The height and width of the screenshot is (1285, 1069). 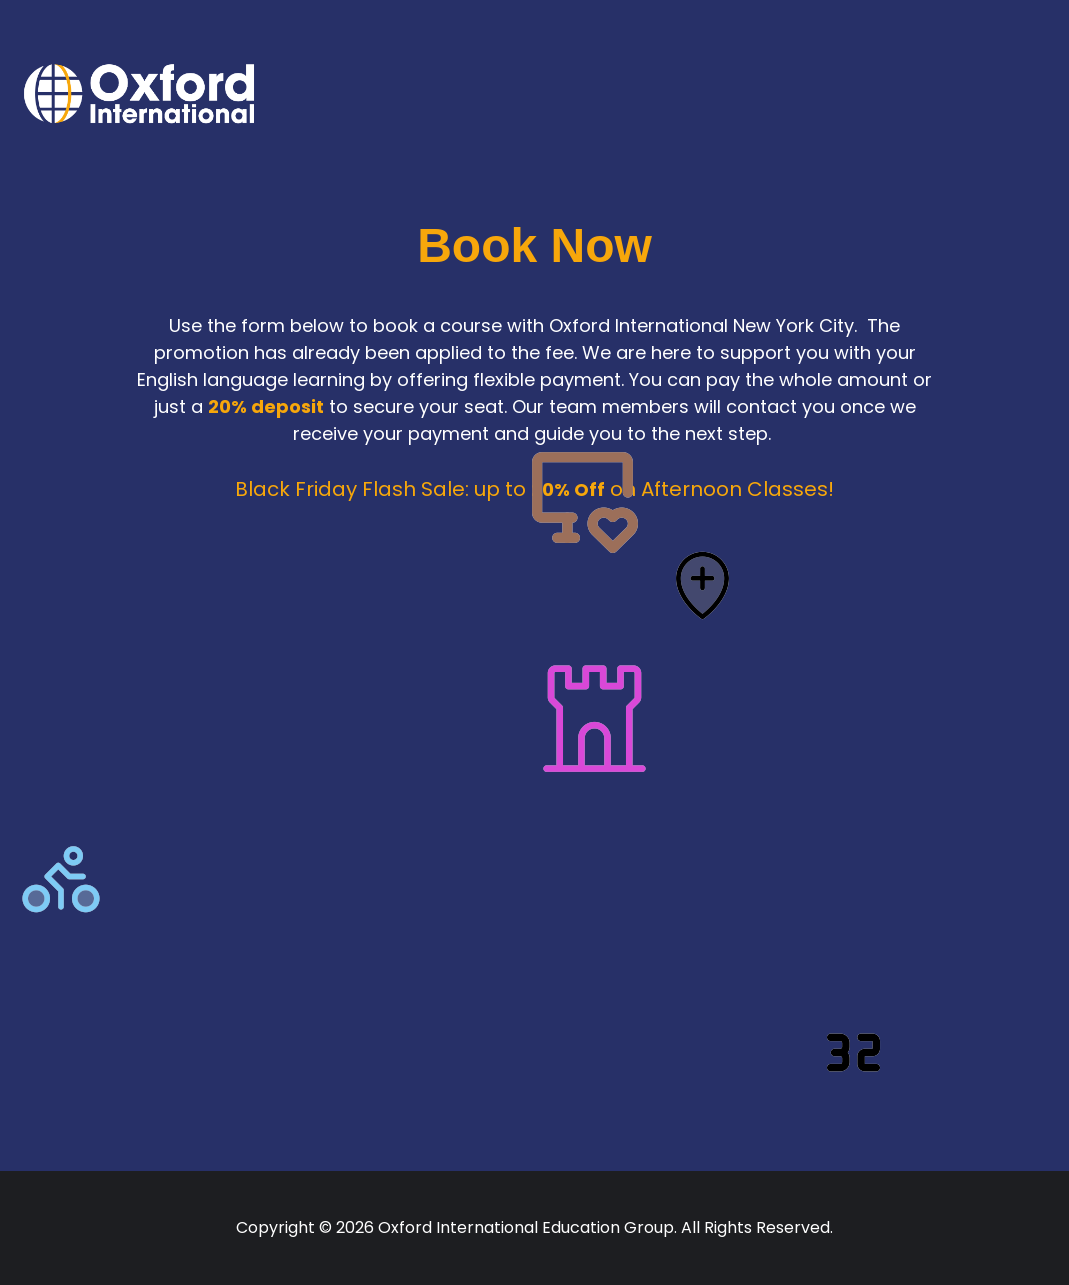 What do you see at coordinates (594, 716) in the screenshot?
I see `access castle or fortress-themed content` at bounding box center [594, 716].